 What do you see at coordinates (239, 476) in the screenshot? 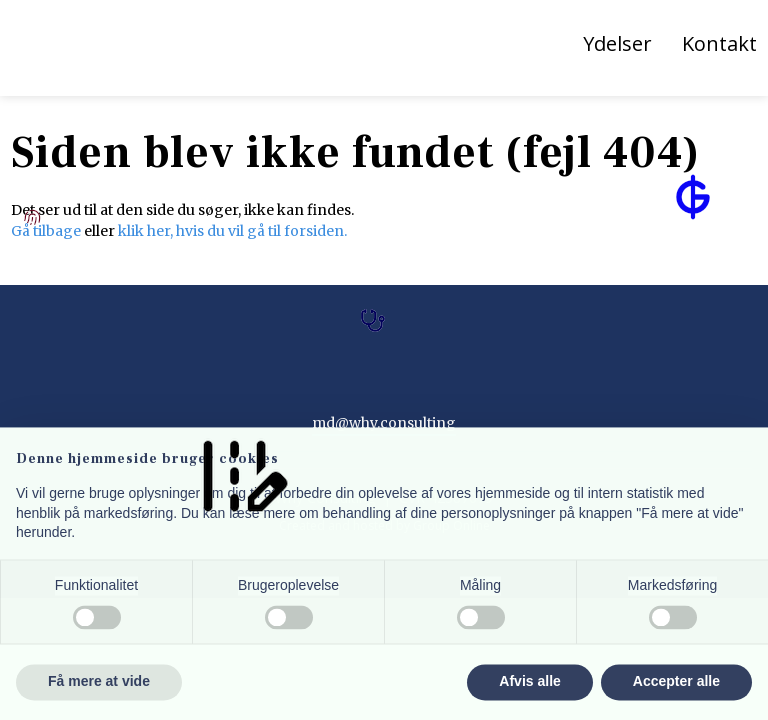
I see `edit road or route details` at bounding box center [239, 476].